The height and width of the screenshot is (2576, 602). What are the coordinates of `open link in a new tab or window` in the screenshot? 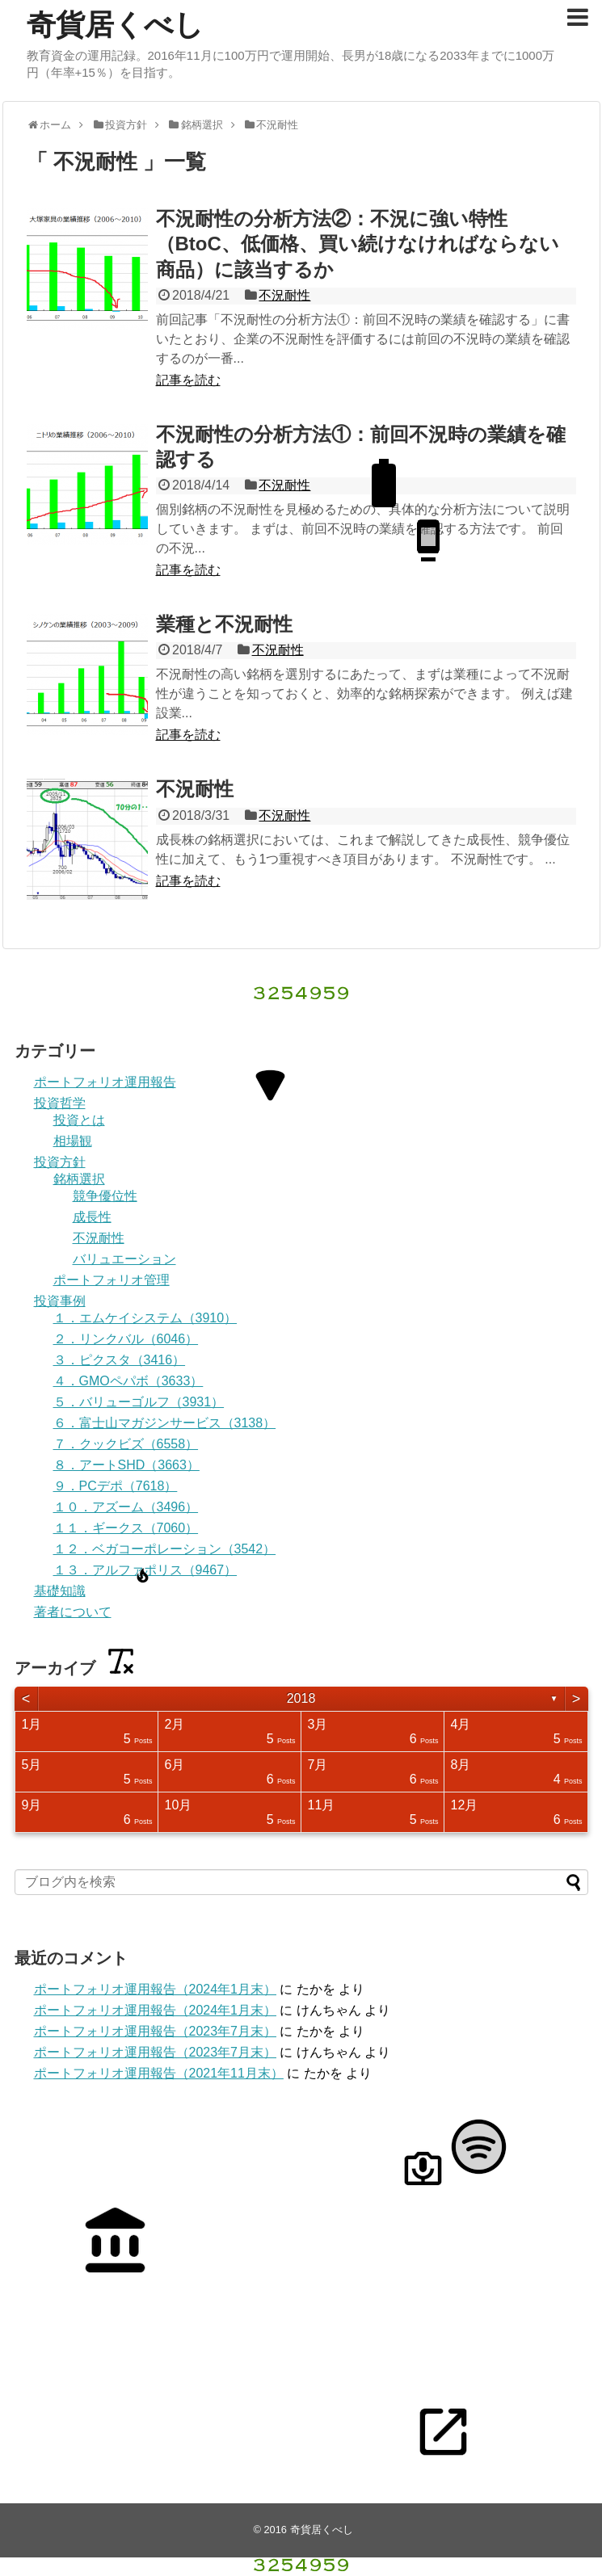 It's located at (443, 2431).